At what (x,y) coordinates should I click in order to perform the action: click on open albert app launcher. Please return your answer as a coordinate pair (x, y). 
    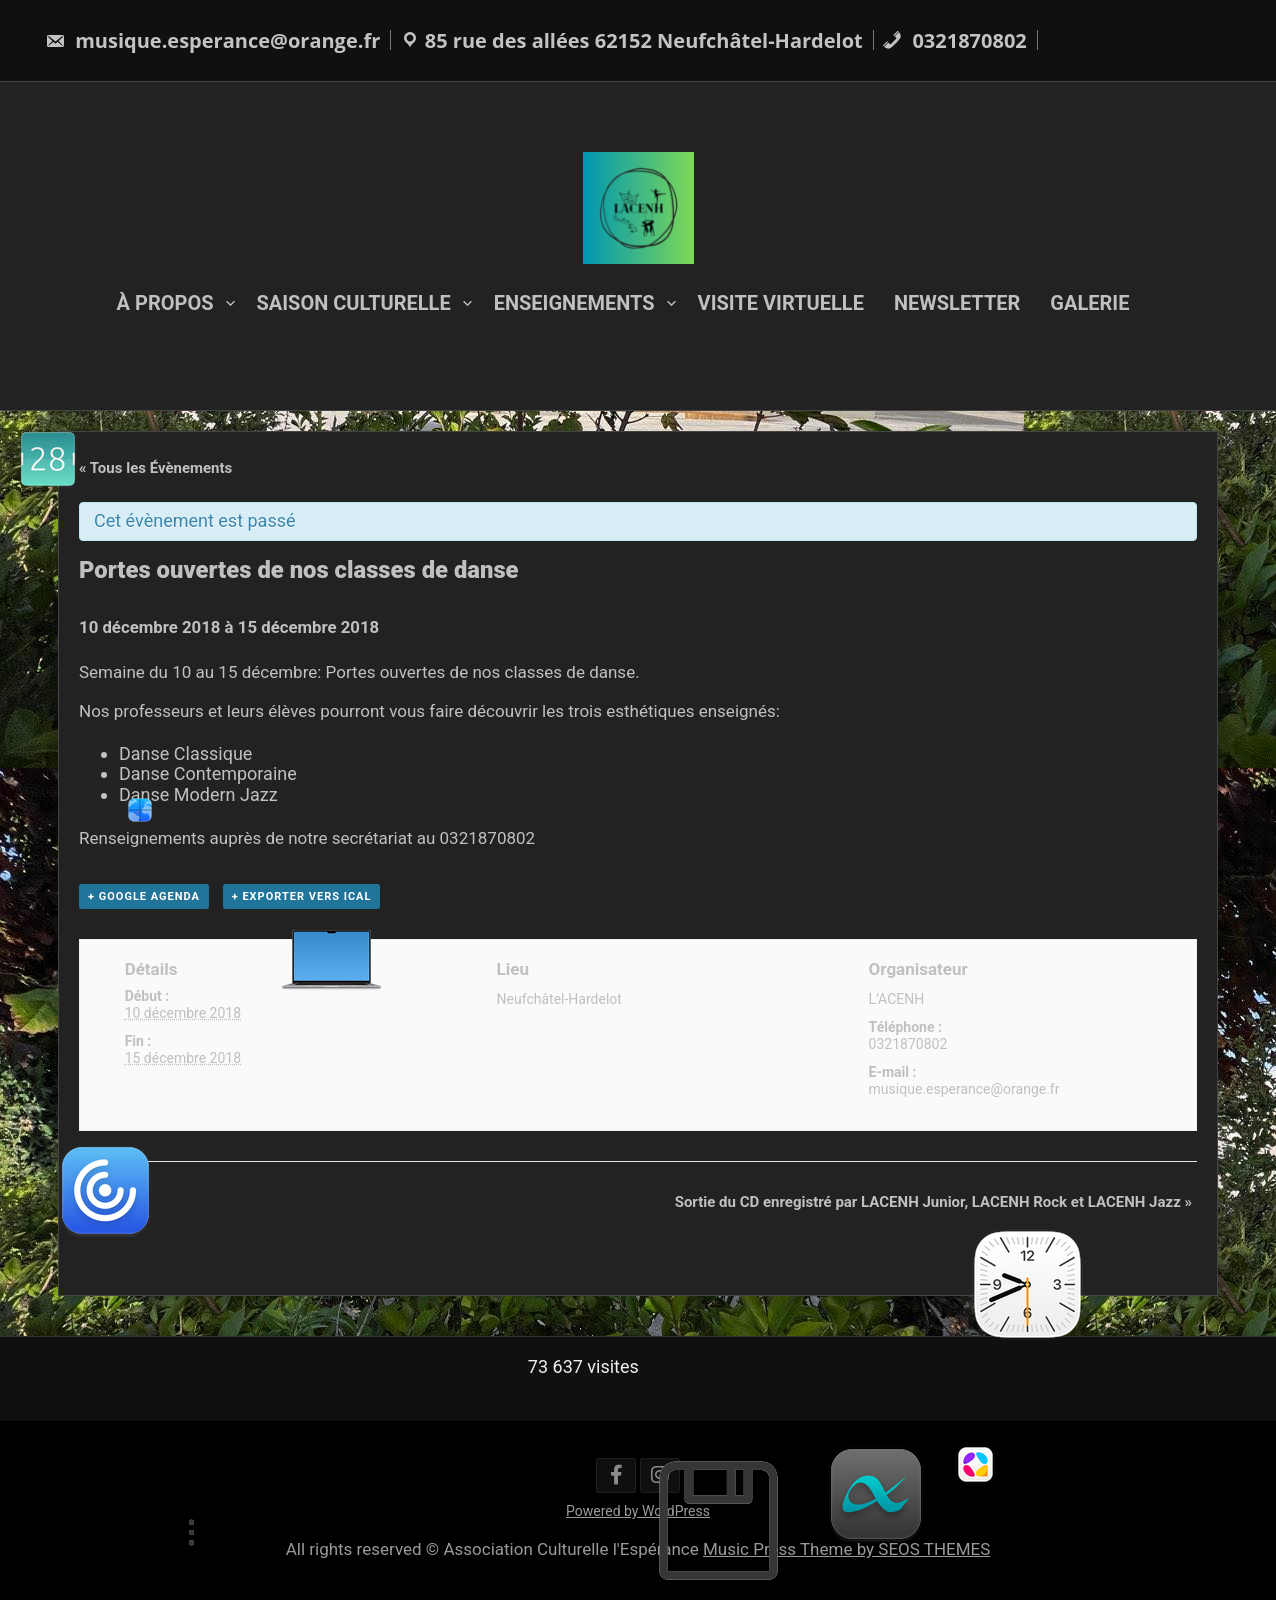
    Looking at the image, I should click on (876, 1494).